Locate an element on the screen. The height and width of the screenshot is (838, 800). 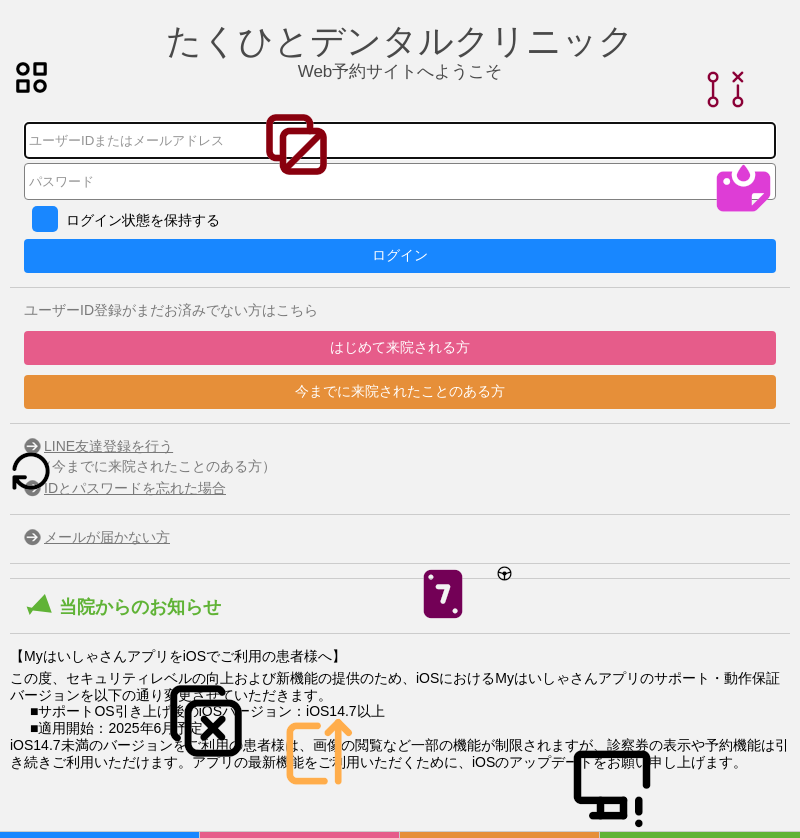
duplicate or copy with overlay is located at coordinates (296, 144).